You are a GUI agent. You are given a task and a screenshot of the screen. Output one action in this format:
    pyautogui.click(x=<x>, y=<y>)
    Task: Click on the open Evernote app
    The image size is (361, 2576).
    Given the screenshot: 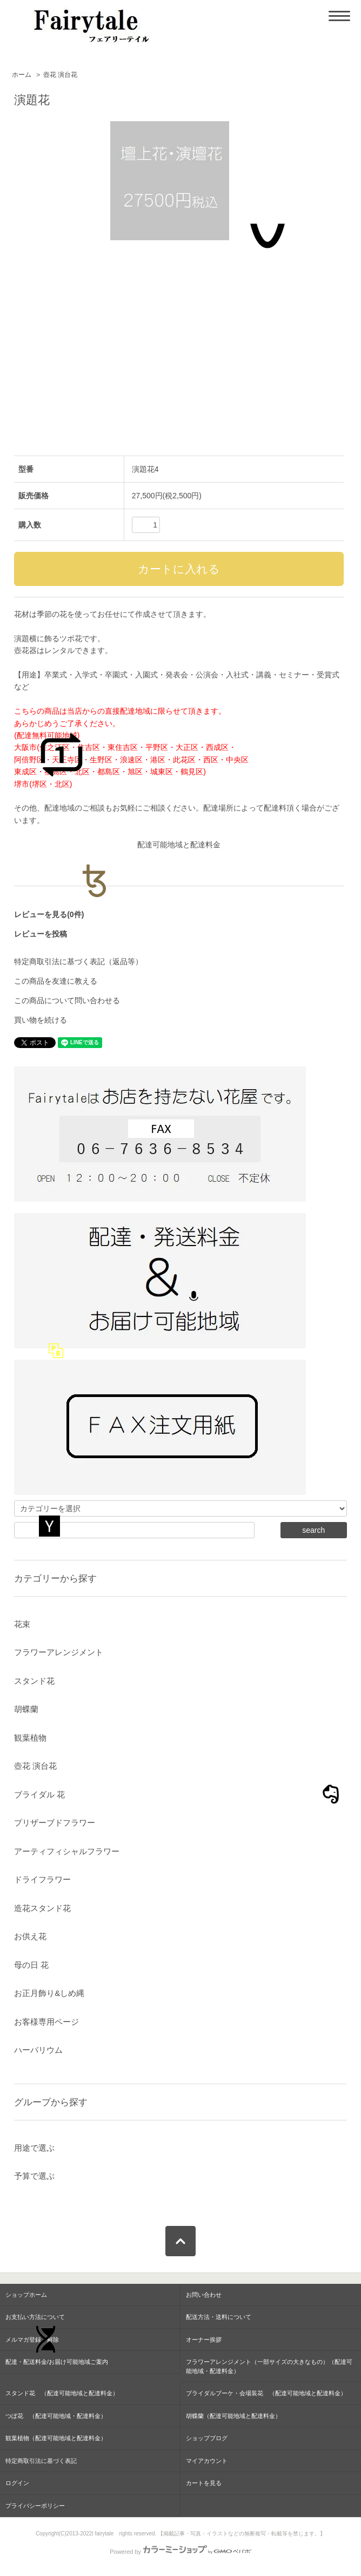 What is the action you would take?
    pyautogui.click(x=331, y=1794)
    